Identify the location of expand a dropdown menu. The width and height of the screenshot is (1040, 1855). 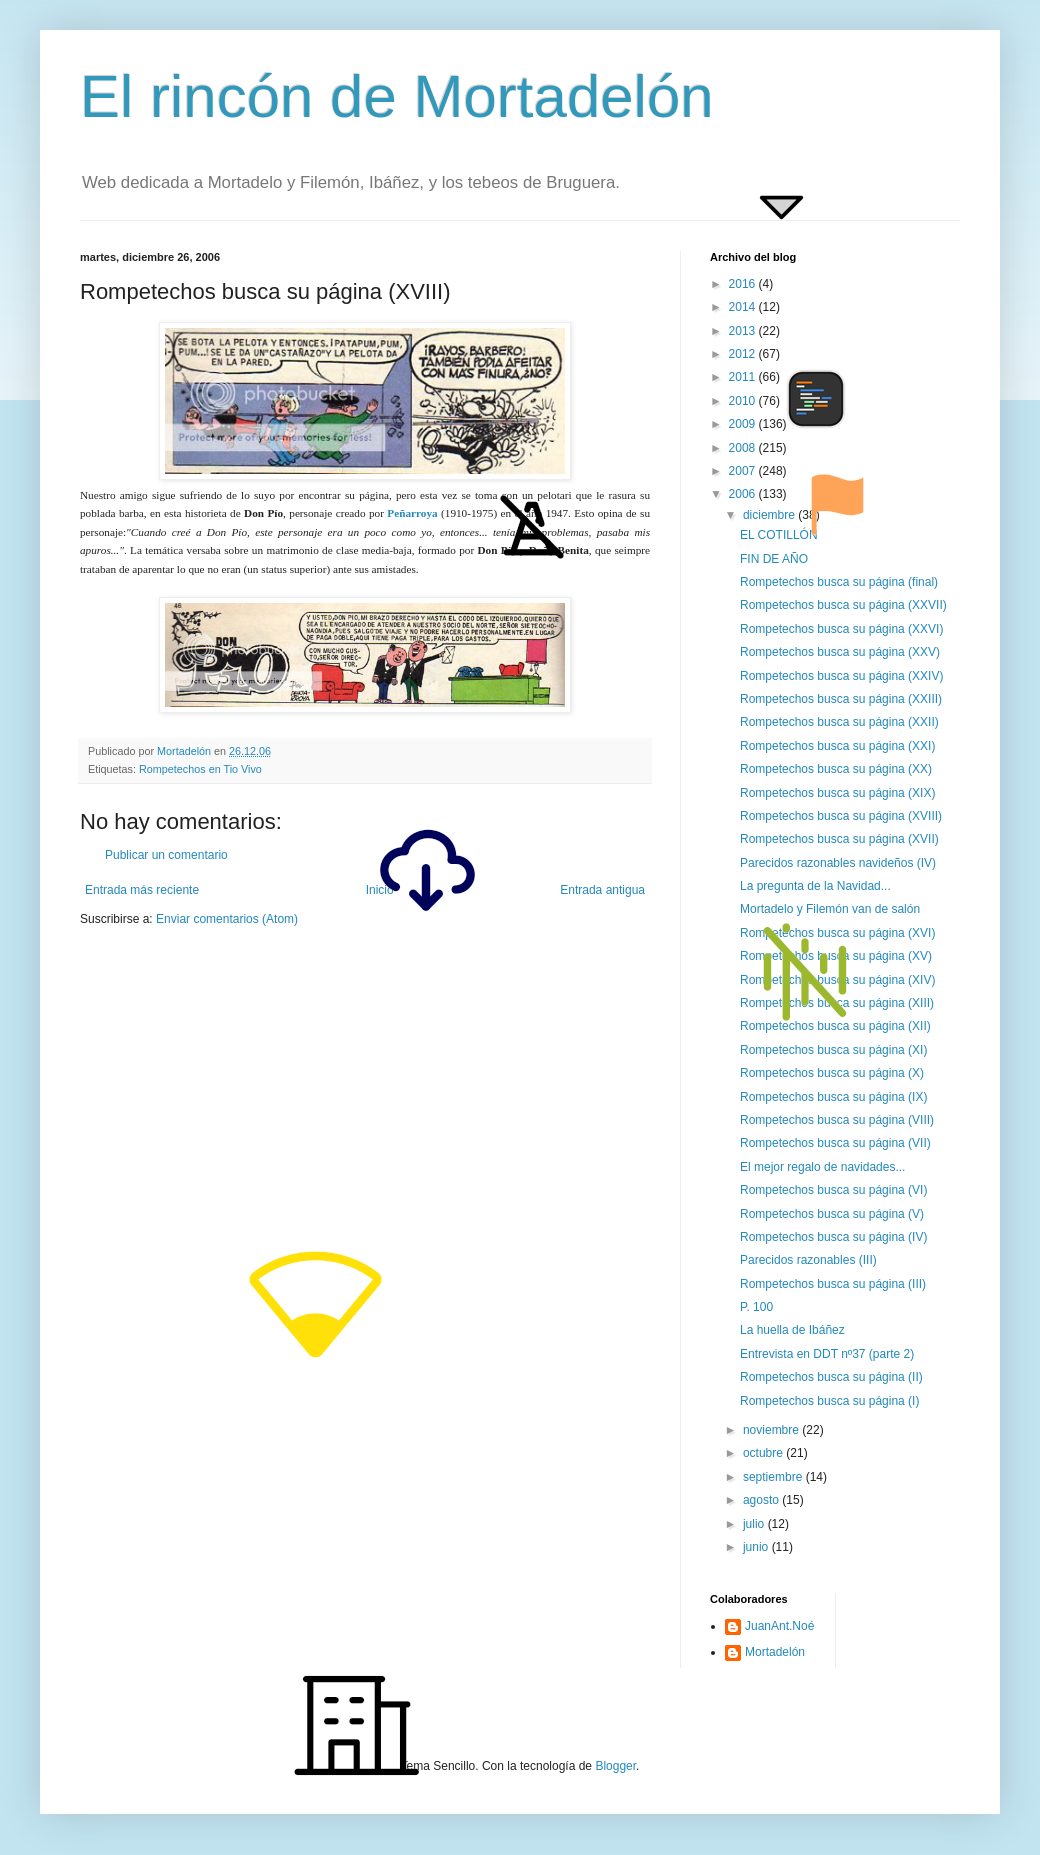
(781, 205).